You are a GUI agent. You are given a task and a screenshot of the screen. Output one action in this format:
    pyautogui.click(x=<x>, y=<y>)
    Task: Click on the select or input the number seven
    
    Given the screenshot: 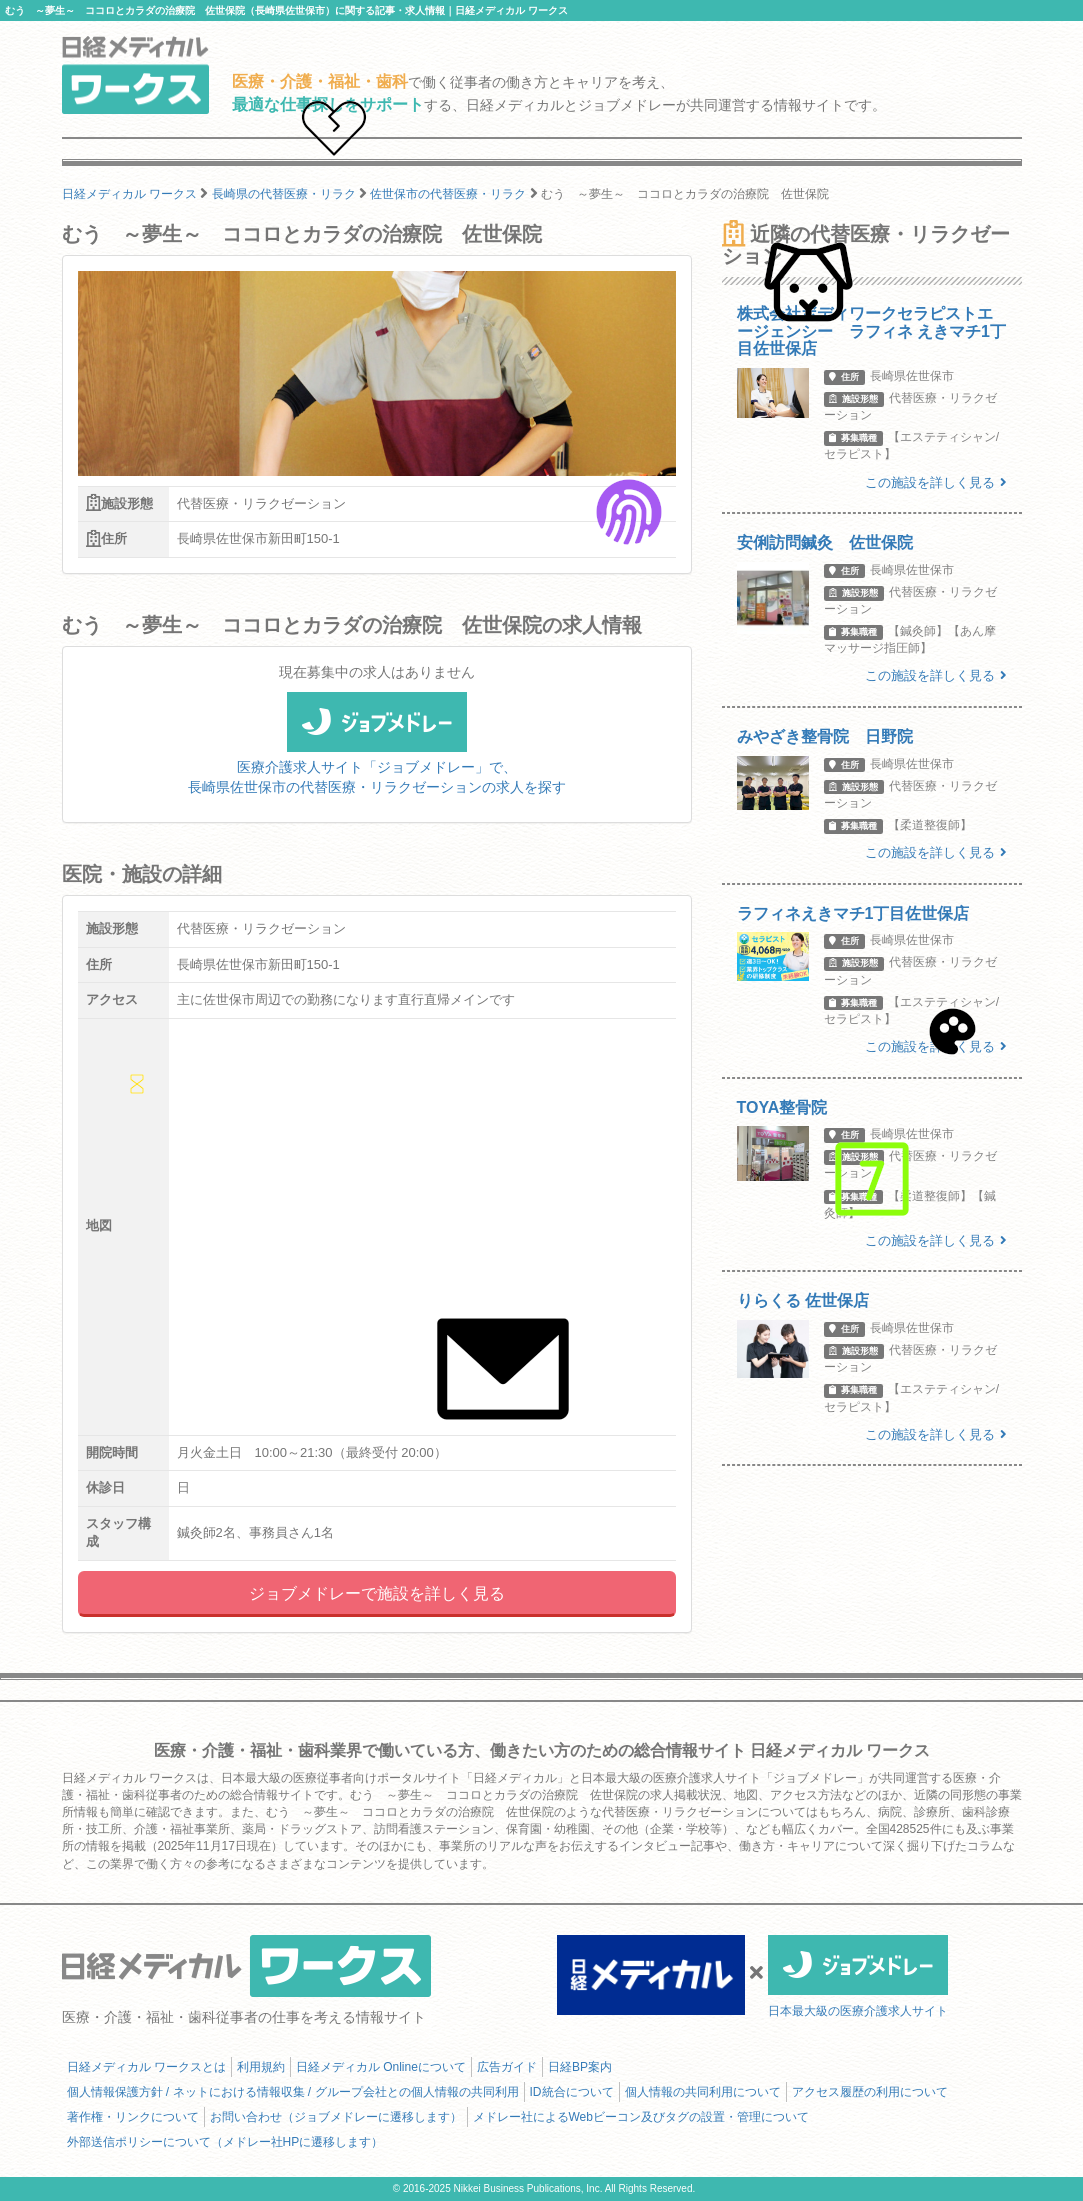 What is the action you would take?
    pyautogui.click(x=872, y=1179)
    